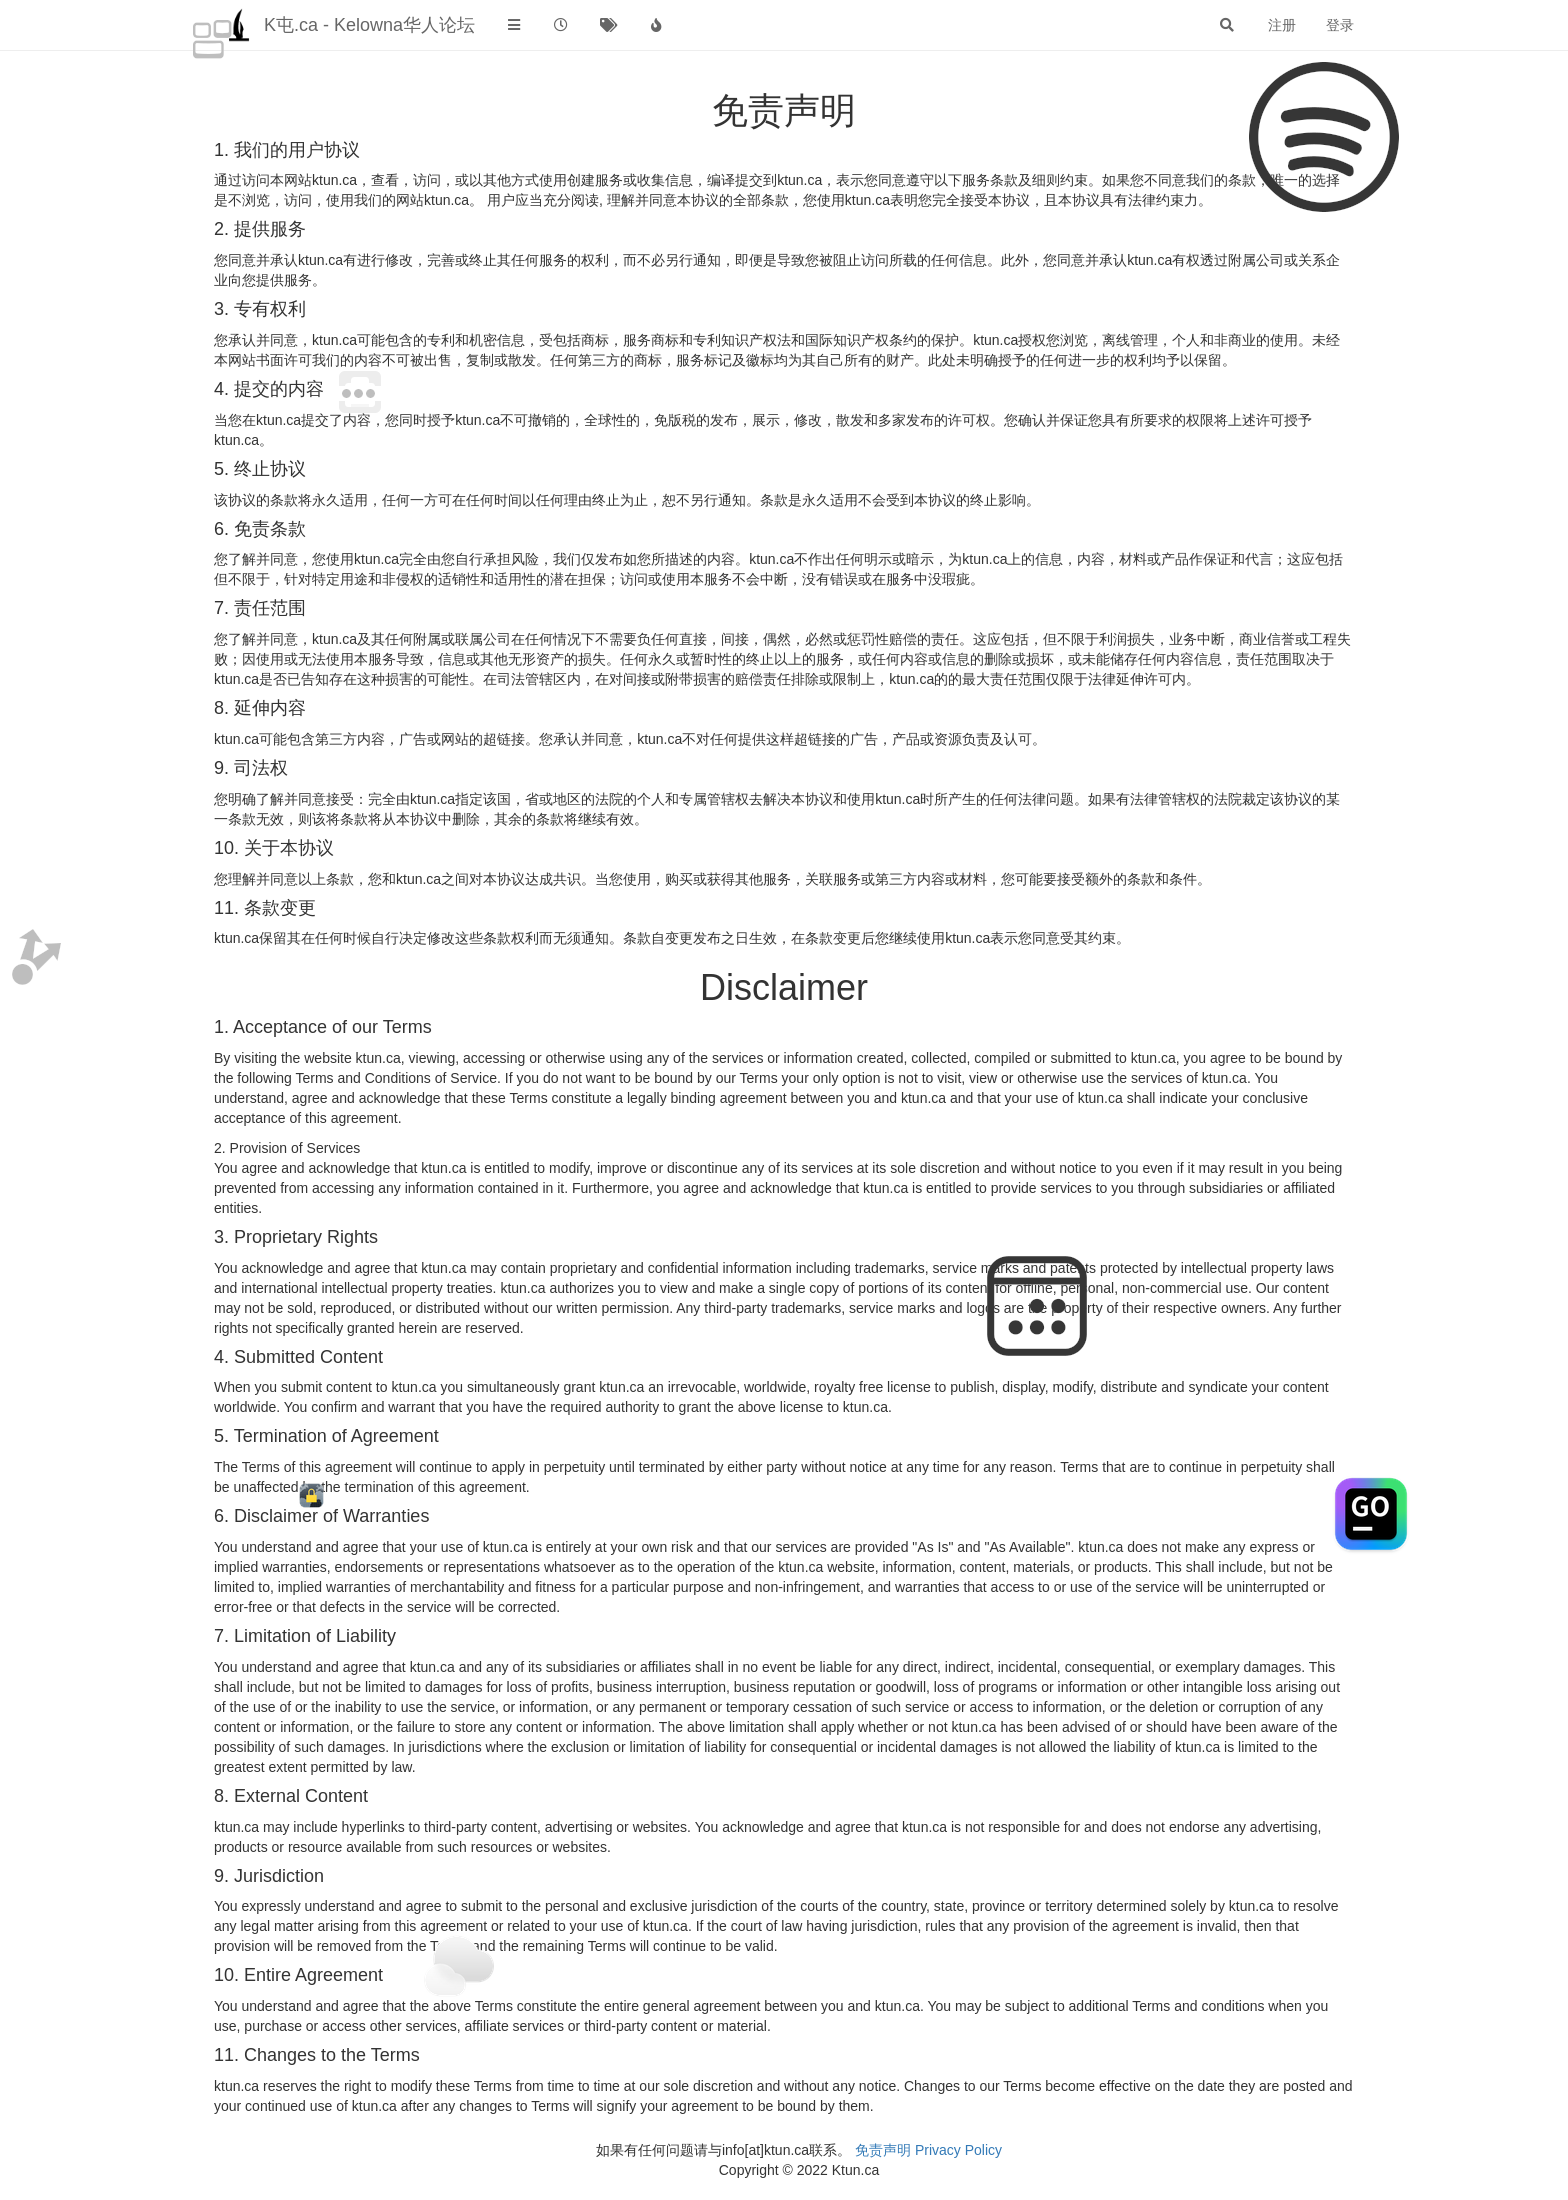  Describe the element at coordinates (360, 392) in the screenshot. I see `indicates wired network connection in progress` at that location.